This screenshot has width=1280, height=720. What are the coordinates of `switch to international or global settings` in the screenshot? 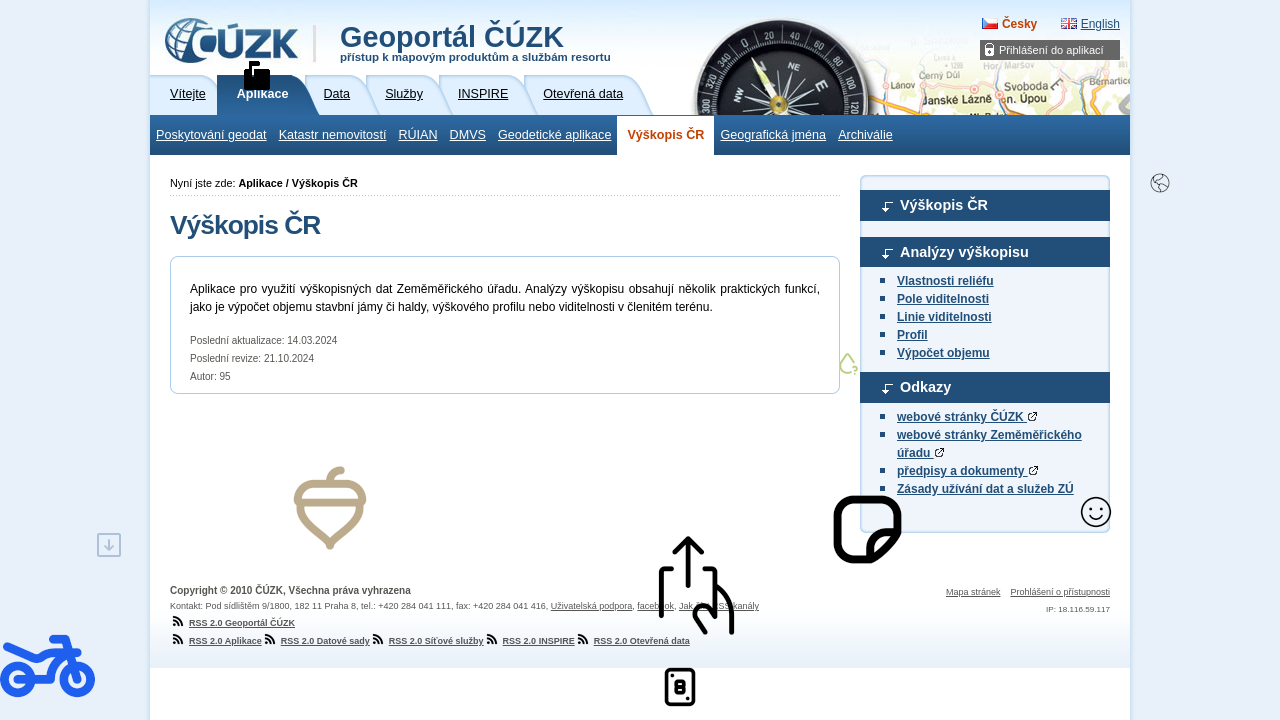 It's located at (1160, 183).